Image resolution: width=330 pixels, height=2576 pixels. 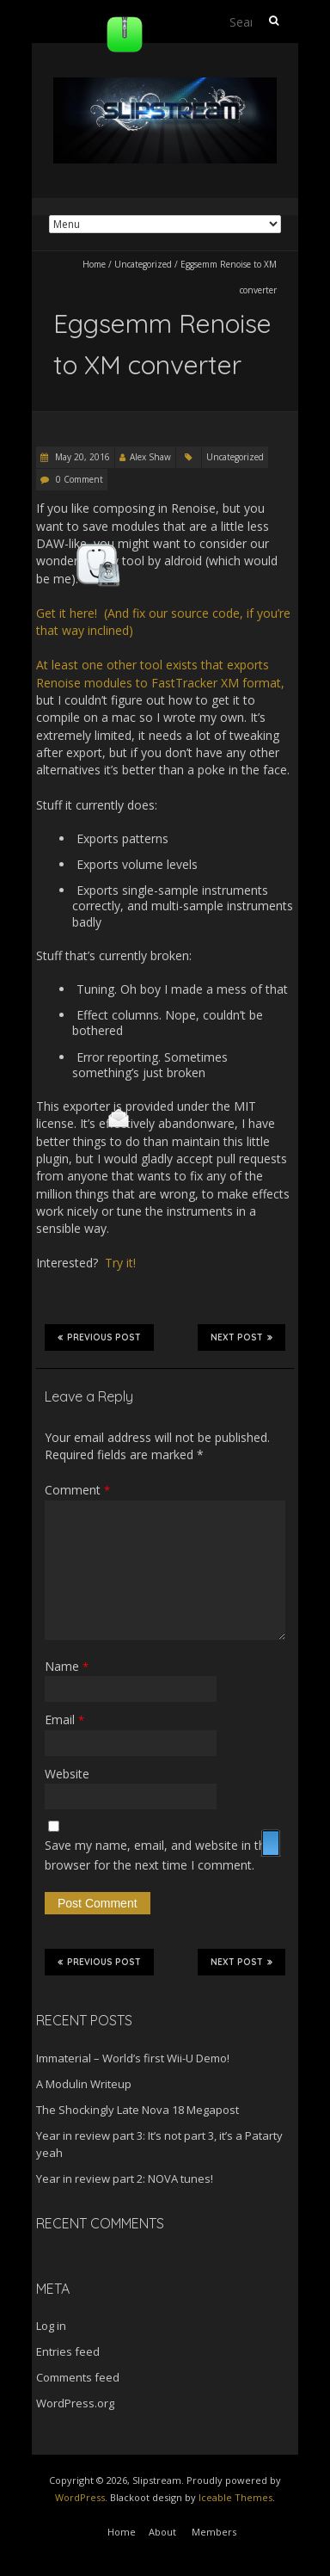 What do you see at coordinates (125, 34) in the screenshot?
I see `open archive utility to compress or extract files` at bounding box center [125, 34].